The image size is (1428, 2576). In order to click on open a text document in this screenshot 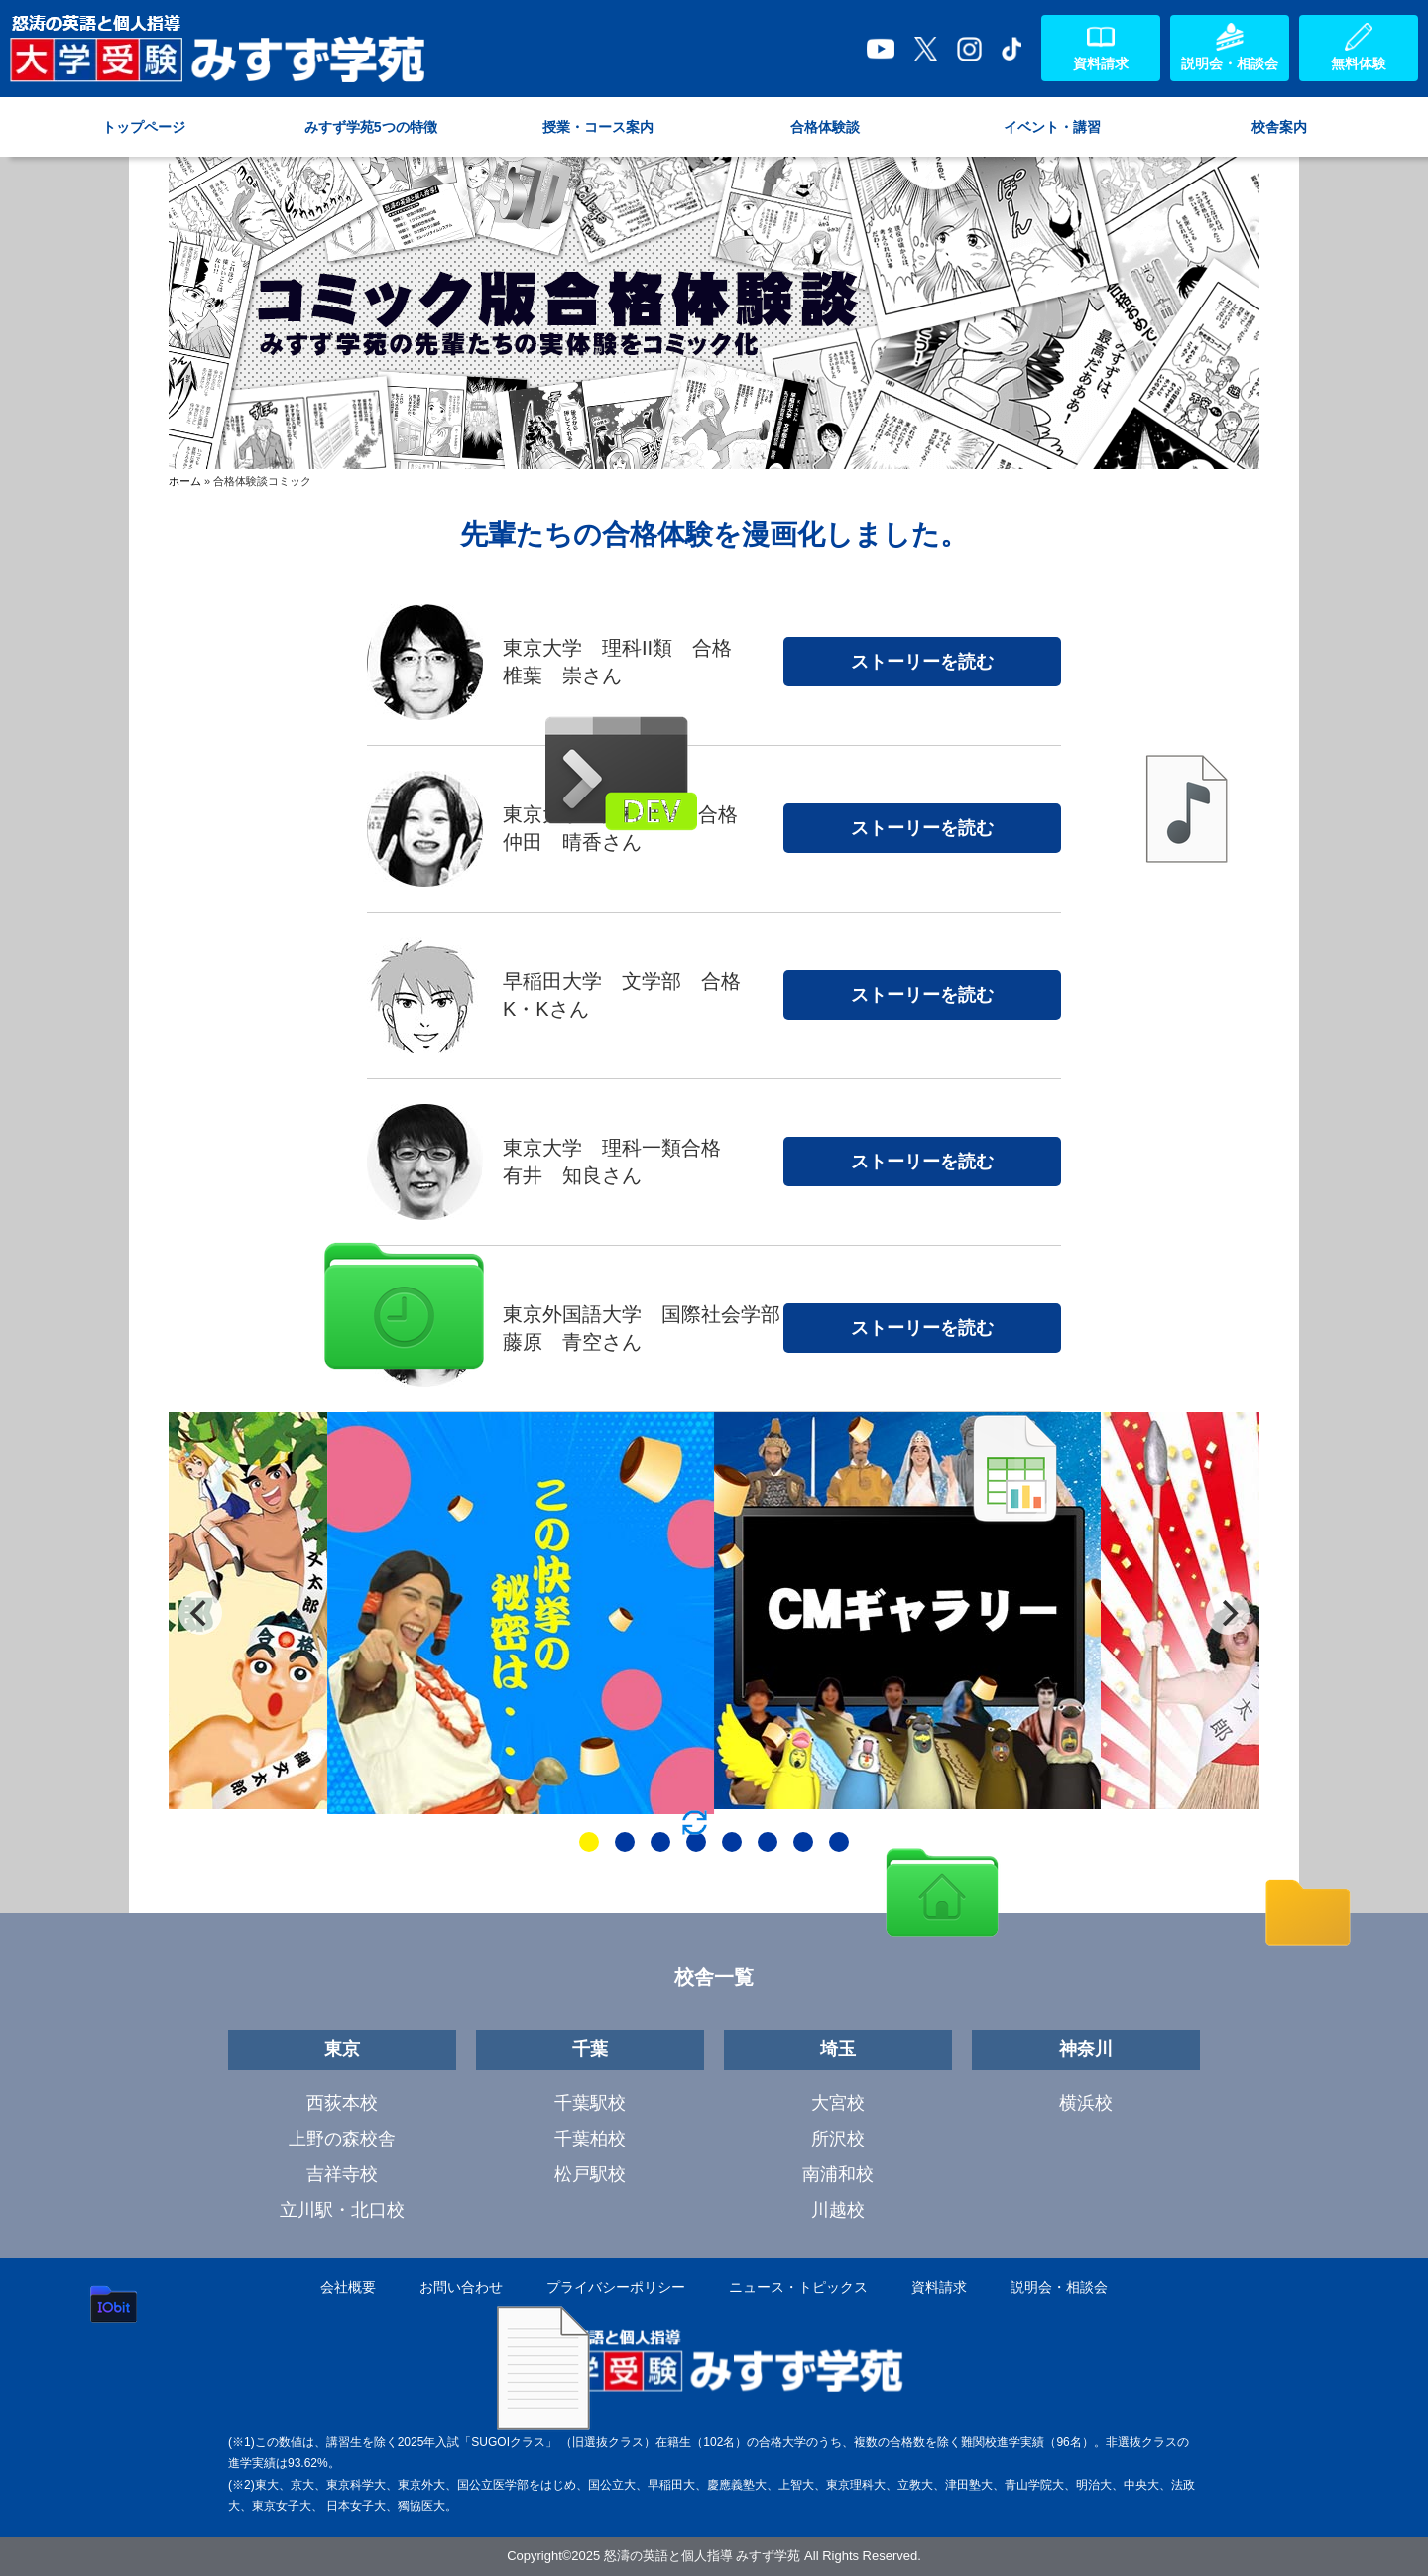, I will do `click(542, 2368)`.